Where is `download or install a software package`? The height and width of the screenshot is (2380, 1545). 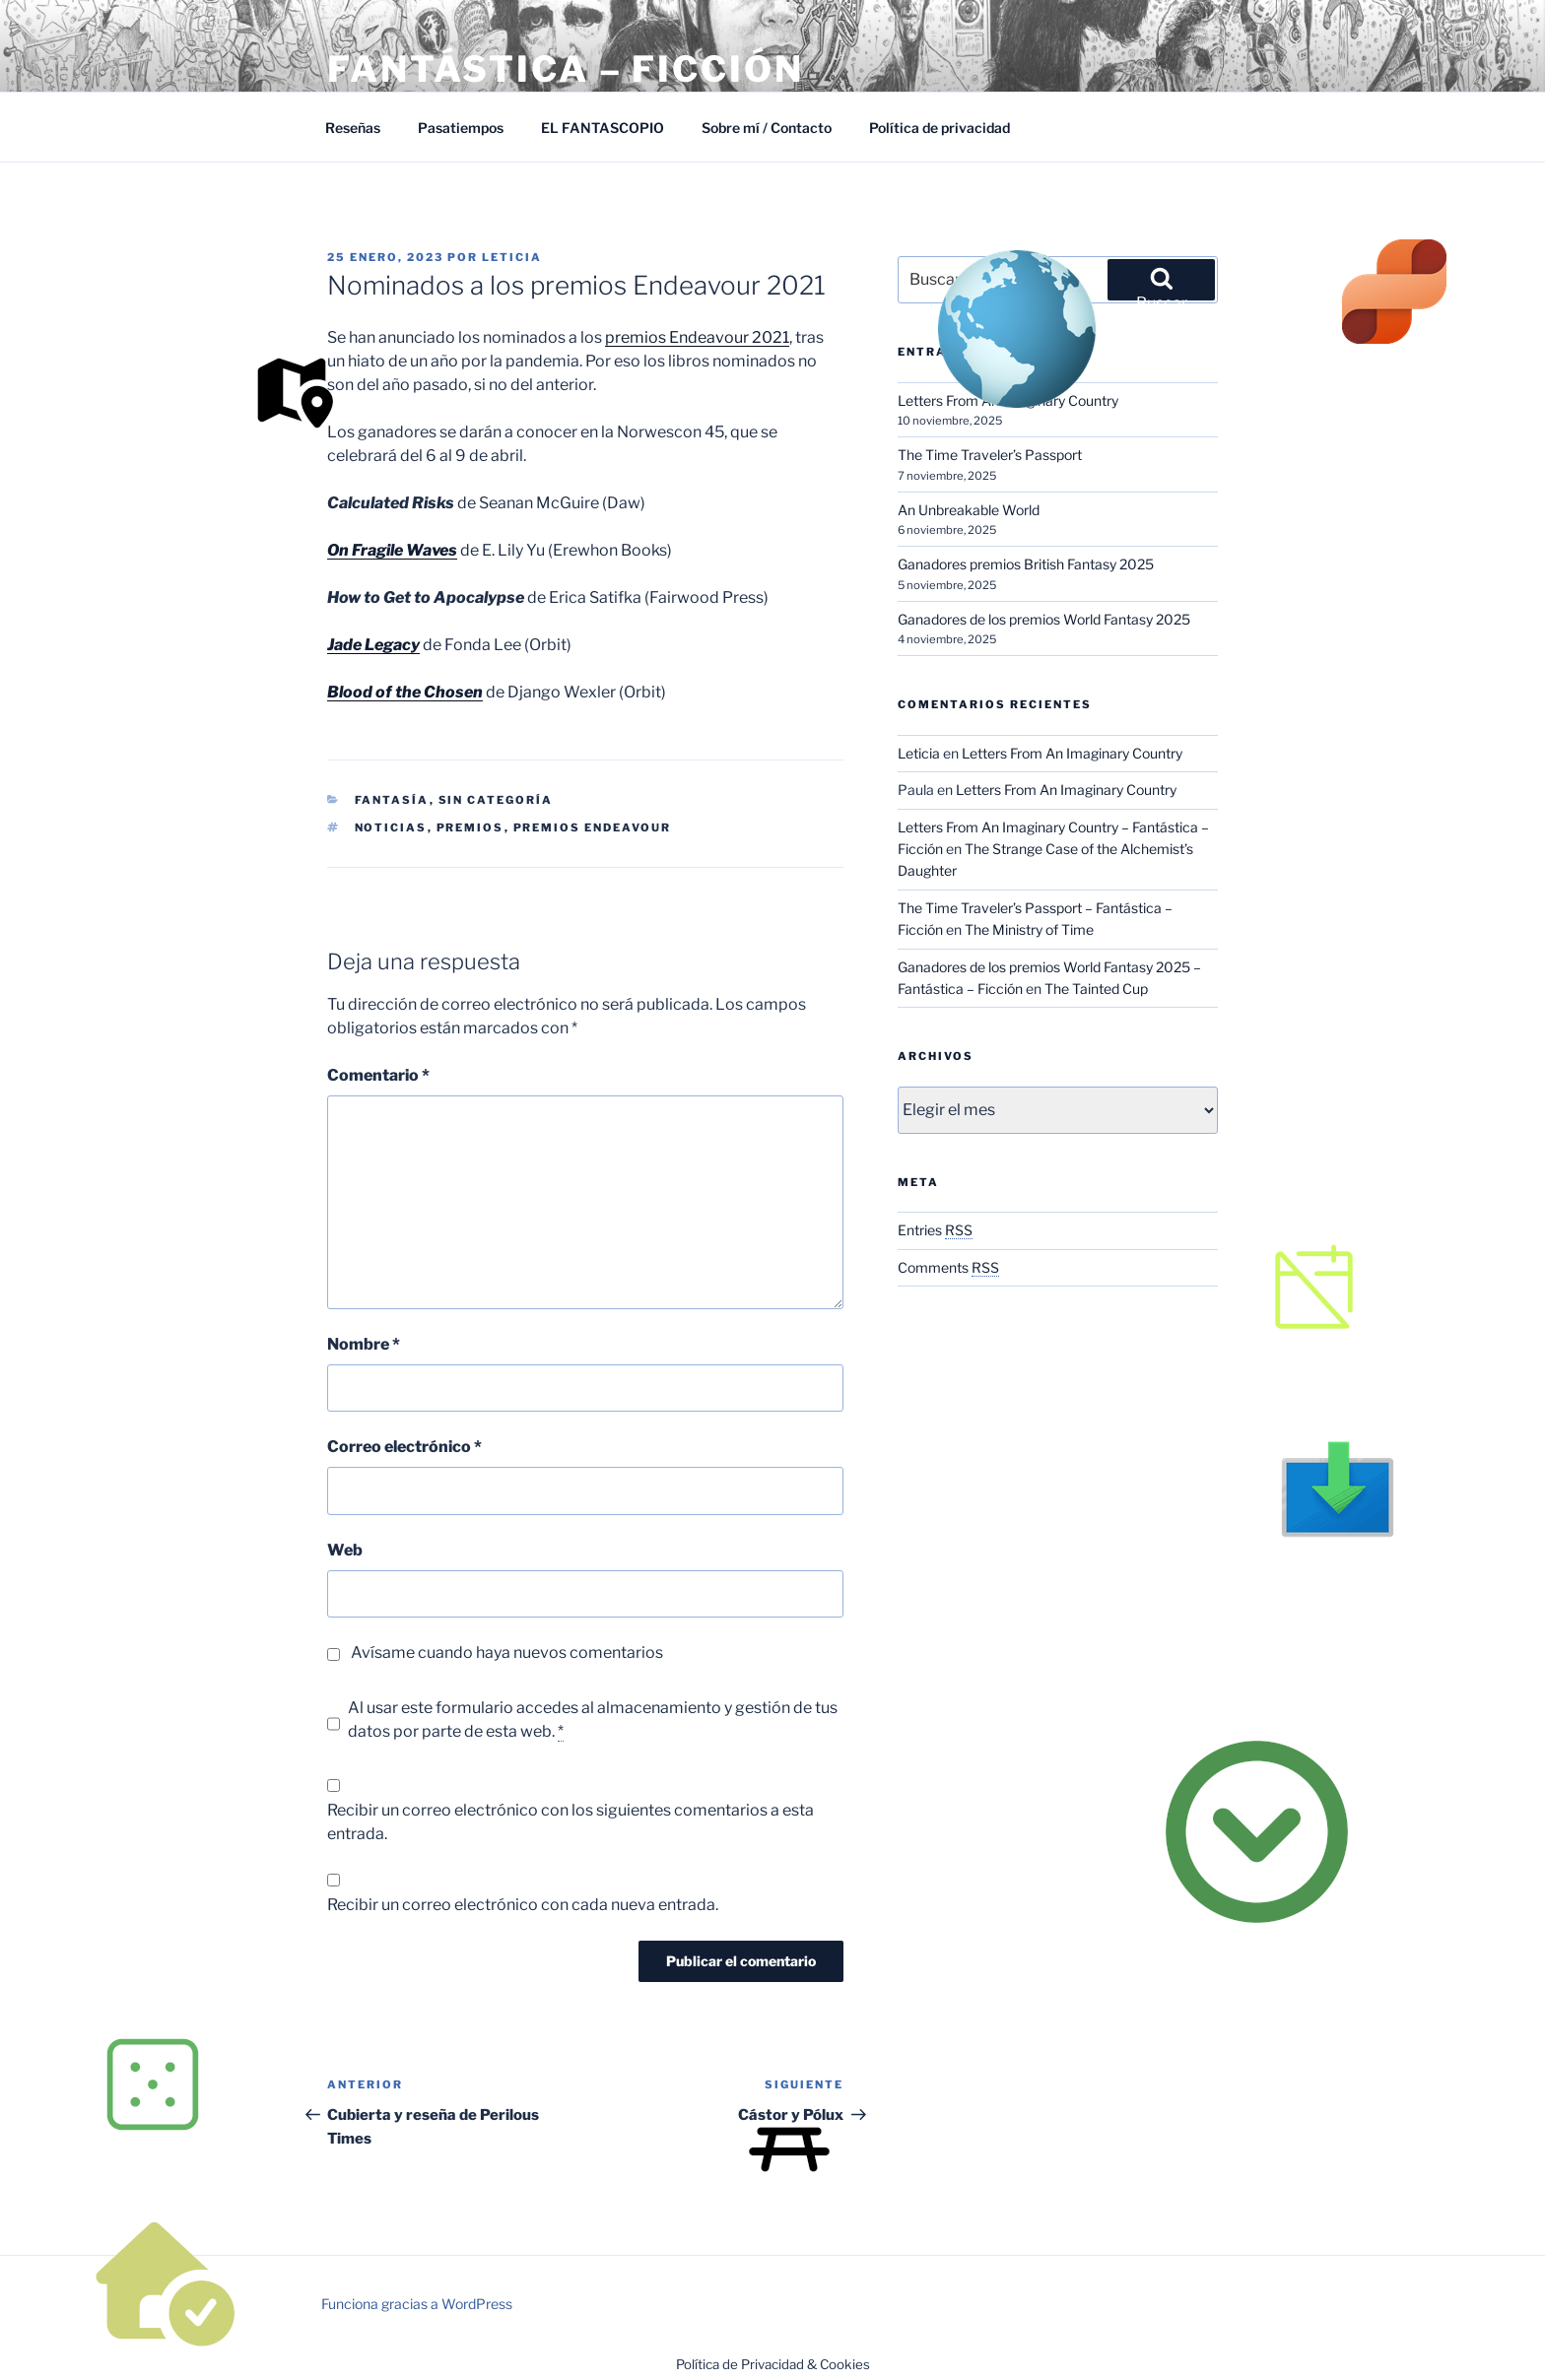
download or install a software package is located at coordinates (1337, 1489).